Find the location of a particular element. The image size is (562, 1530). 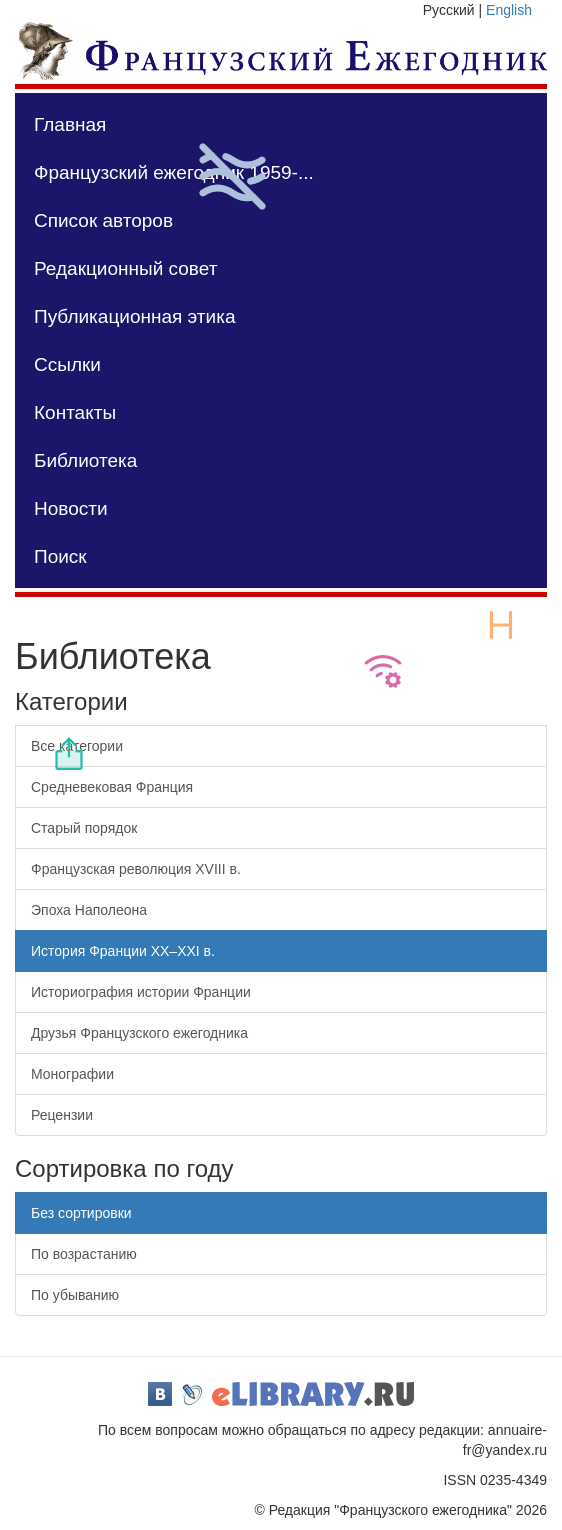

export or share content to another app is located at coordinates (69, 755).